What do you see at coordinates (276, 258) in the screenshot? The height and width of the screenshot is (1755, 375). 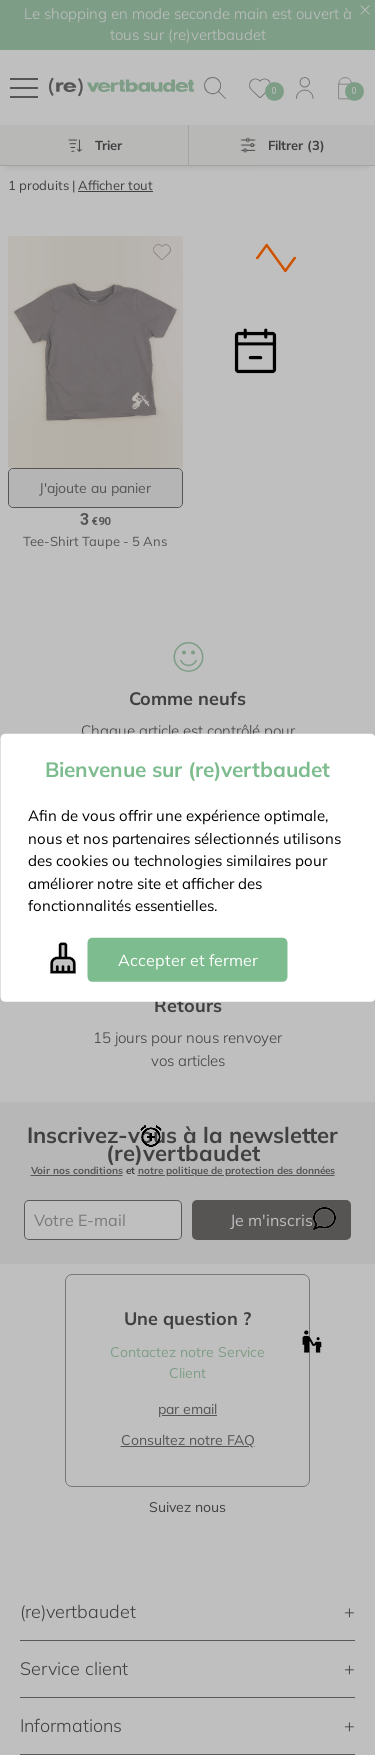 I see `toggle triangle waveform in audio synthesizer` at bounding box center [276, 258].